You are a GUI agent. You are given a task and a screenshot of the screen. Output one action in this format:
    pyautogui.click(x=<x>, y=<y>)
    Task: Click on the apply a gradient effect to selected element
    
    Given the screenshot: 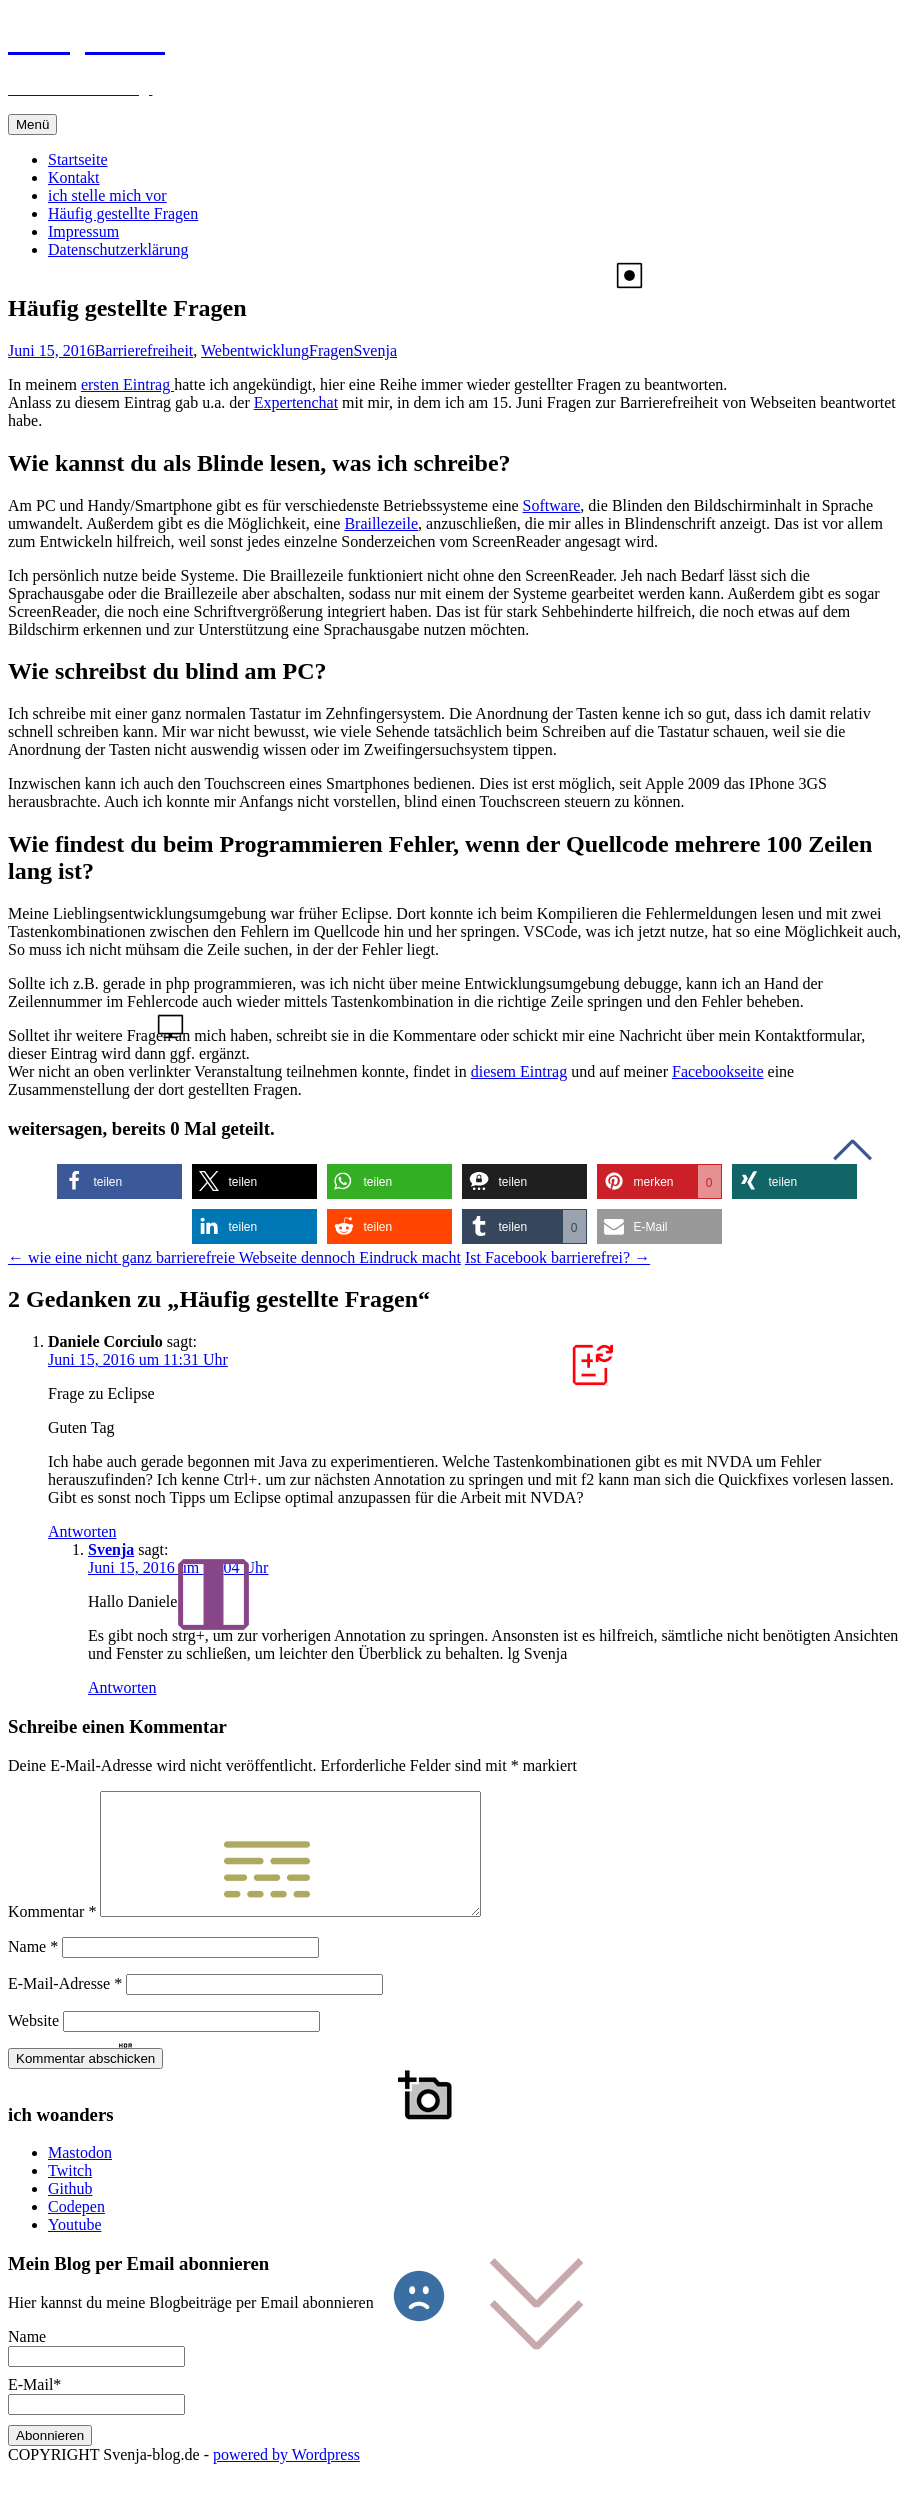 What is the action you would take?
    pyautogui.click(x=267, y=1871)
    